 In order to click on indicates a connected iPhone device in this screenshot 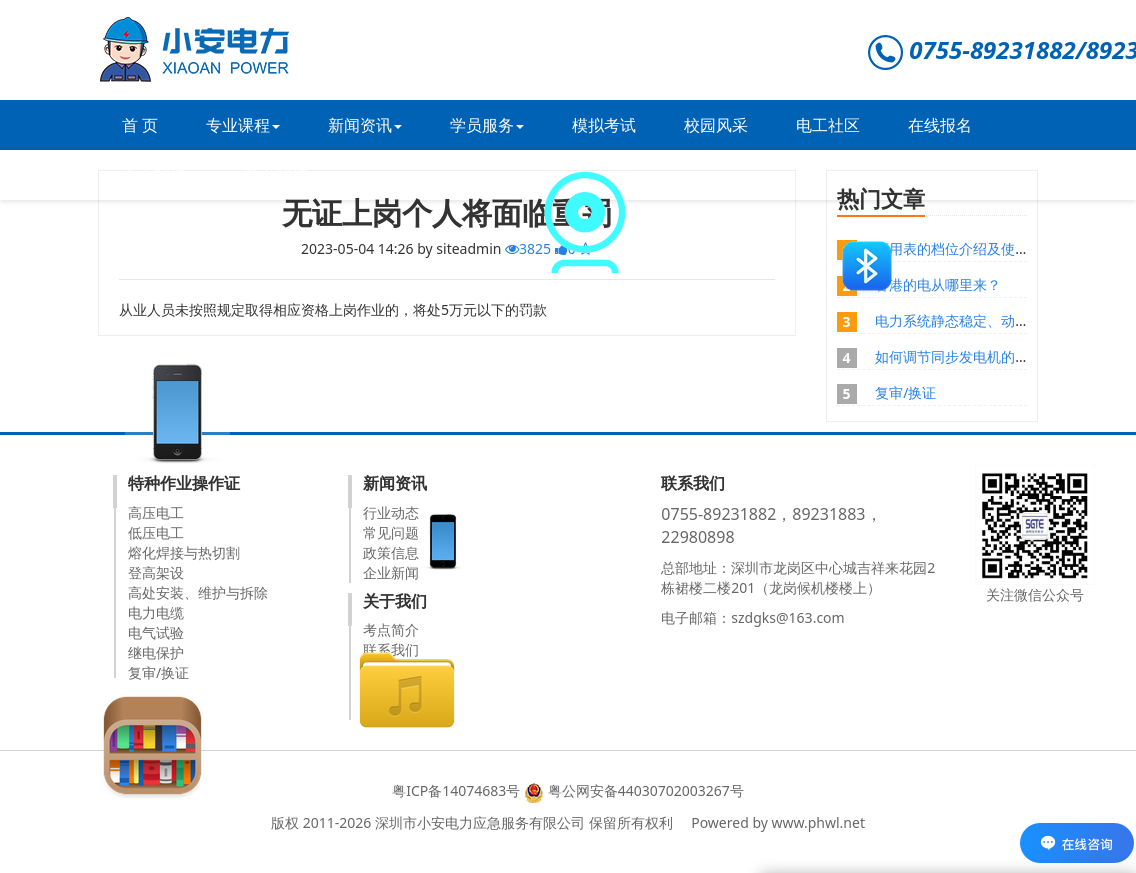, I will do `click(177, 411)`.